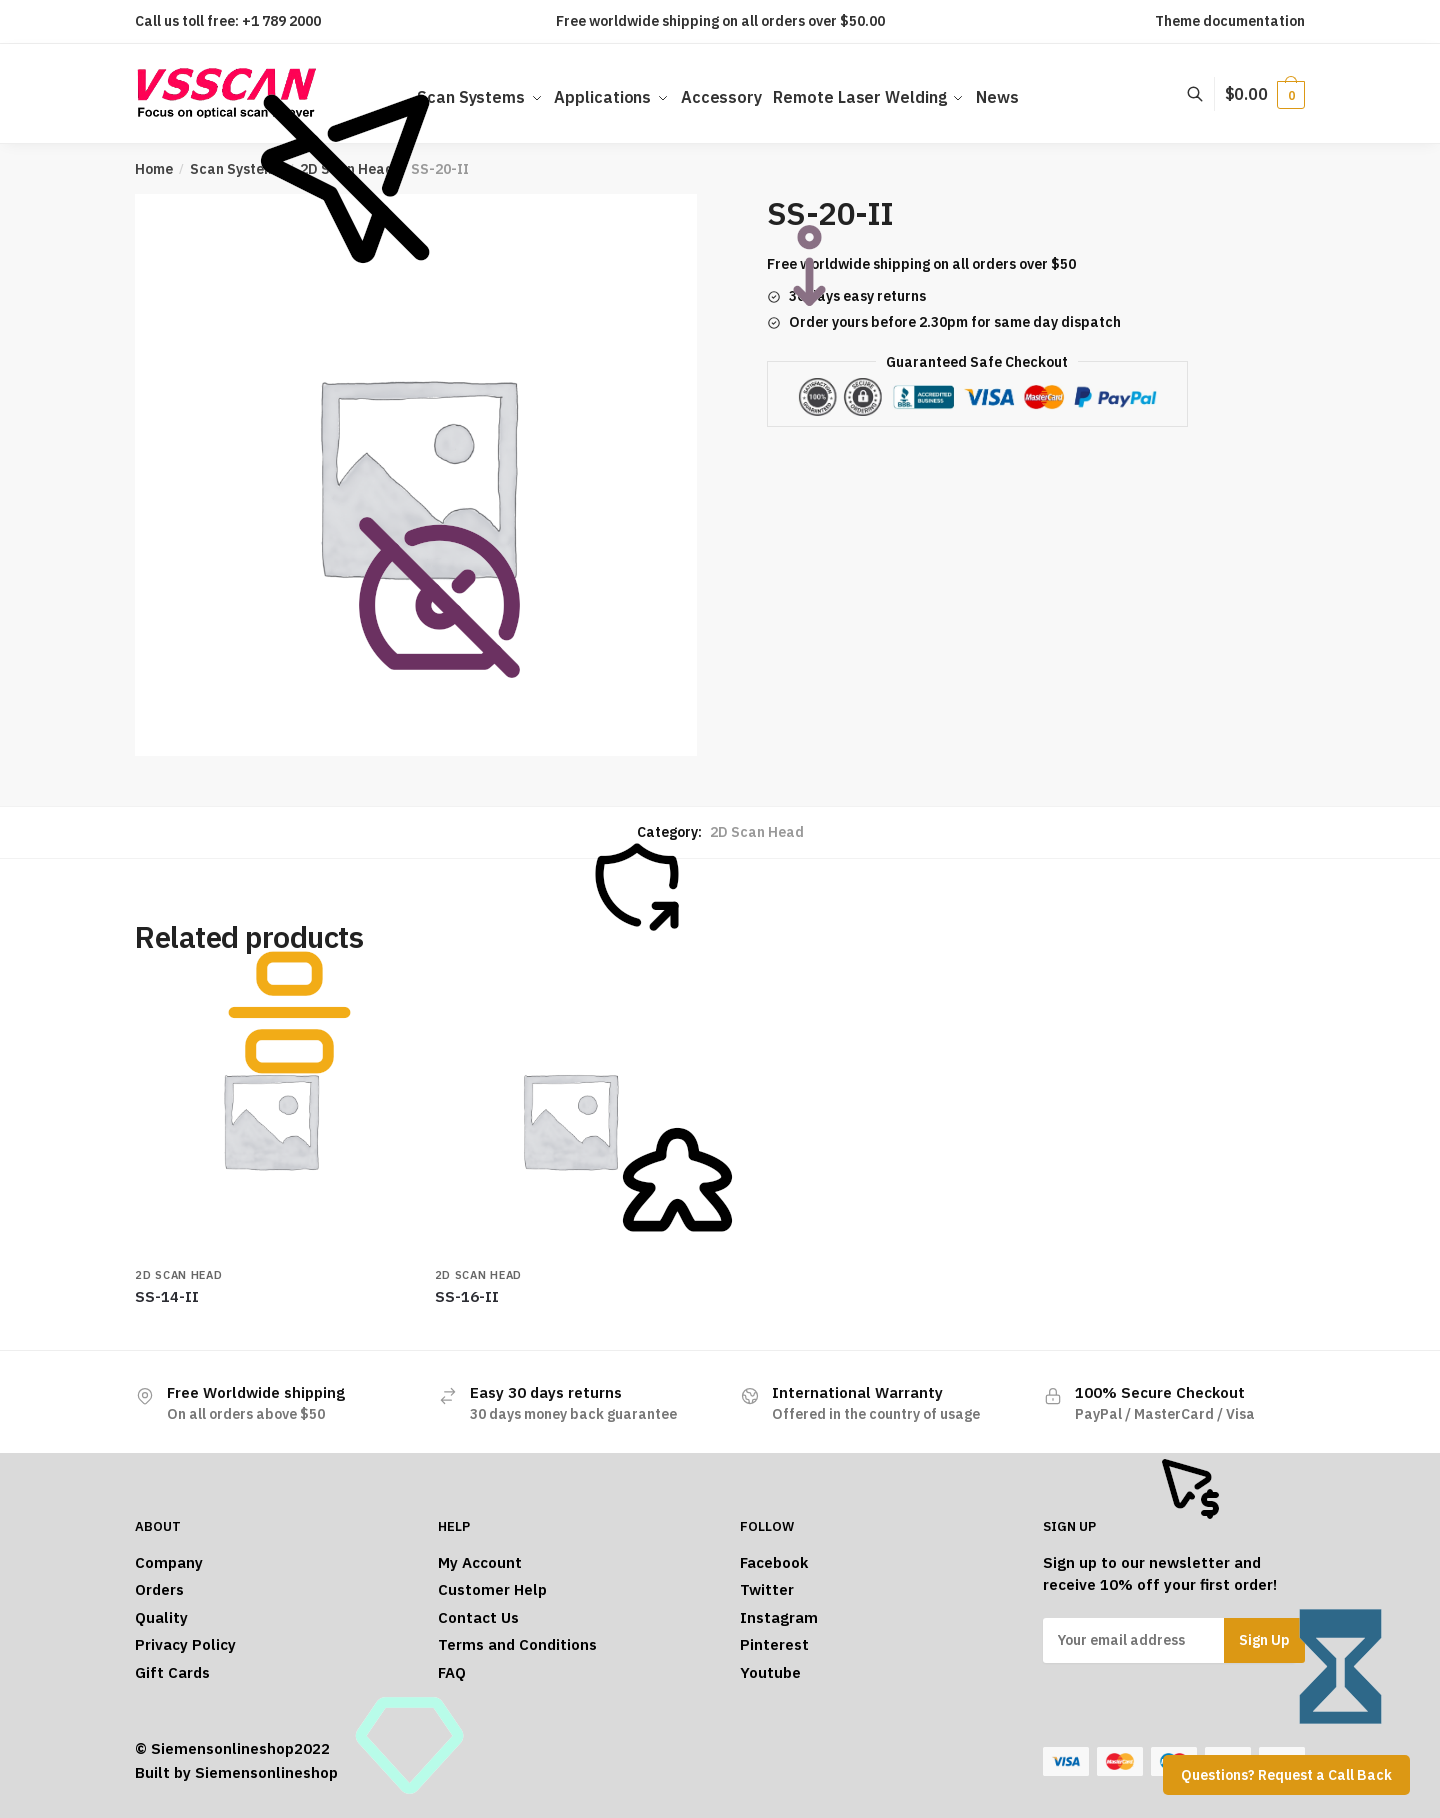 The height and width of the screenshot is (1818, 1440). Describe the element at coordinates (346, 177) in the screenshot. I see `location services disabled` at that location.